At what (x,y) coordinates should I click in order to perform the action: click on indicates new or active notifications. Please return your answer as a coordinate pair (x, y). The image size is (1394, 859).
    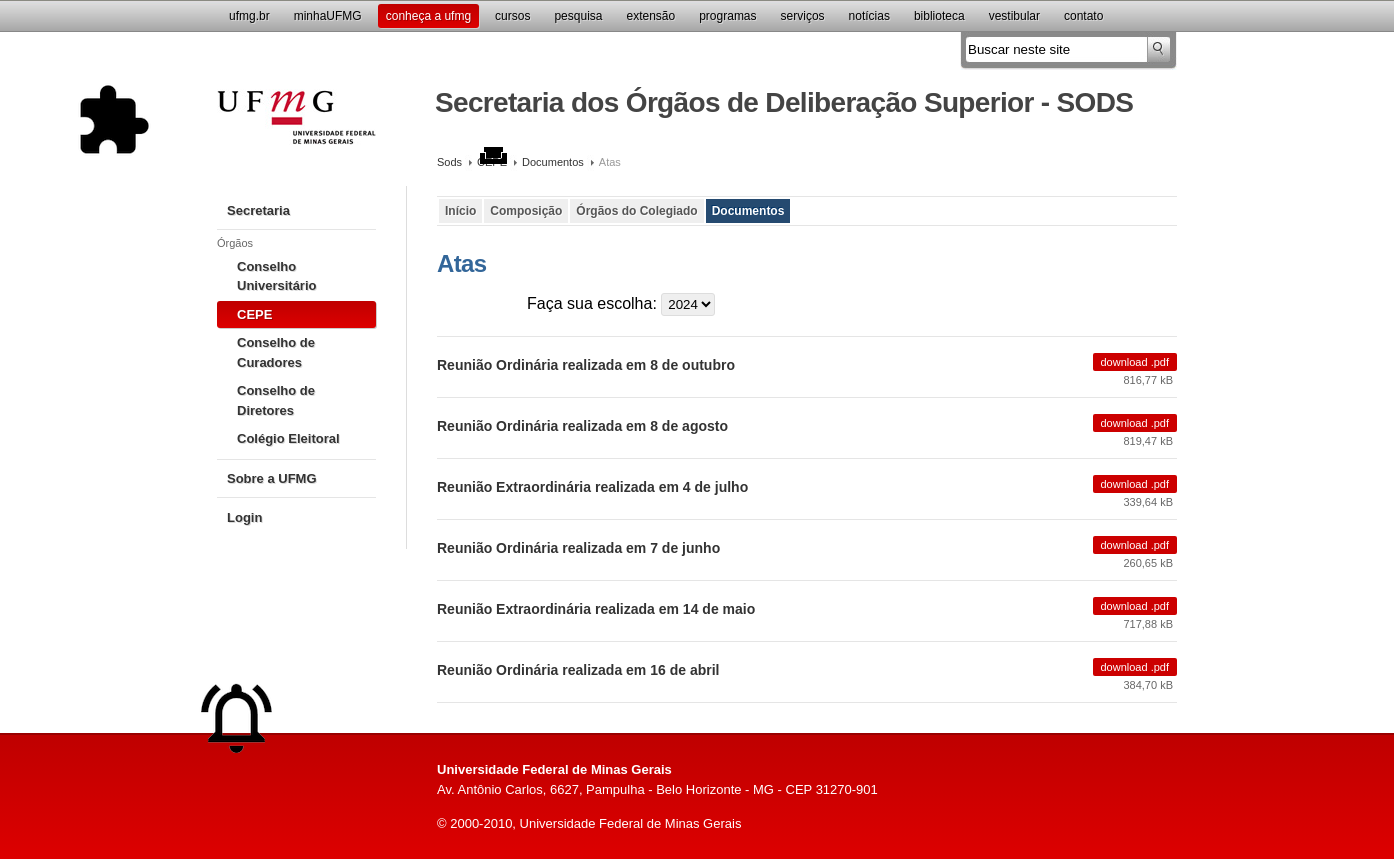
    Looking at the image, I should click on (236, 717).